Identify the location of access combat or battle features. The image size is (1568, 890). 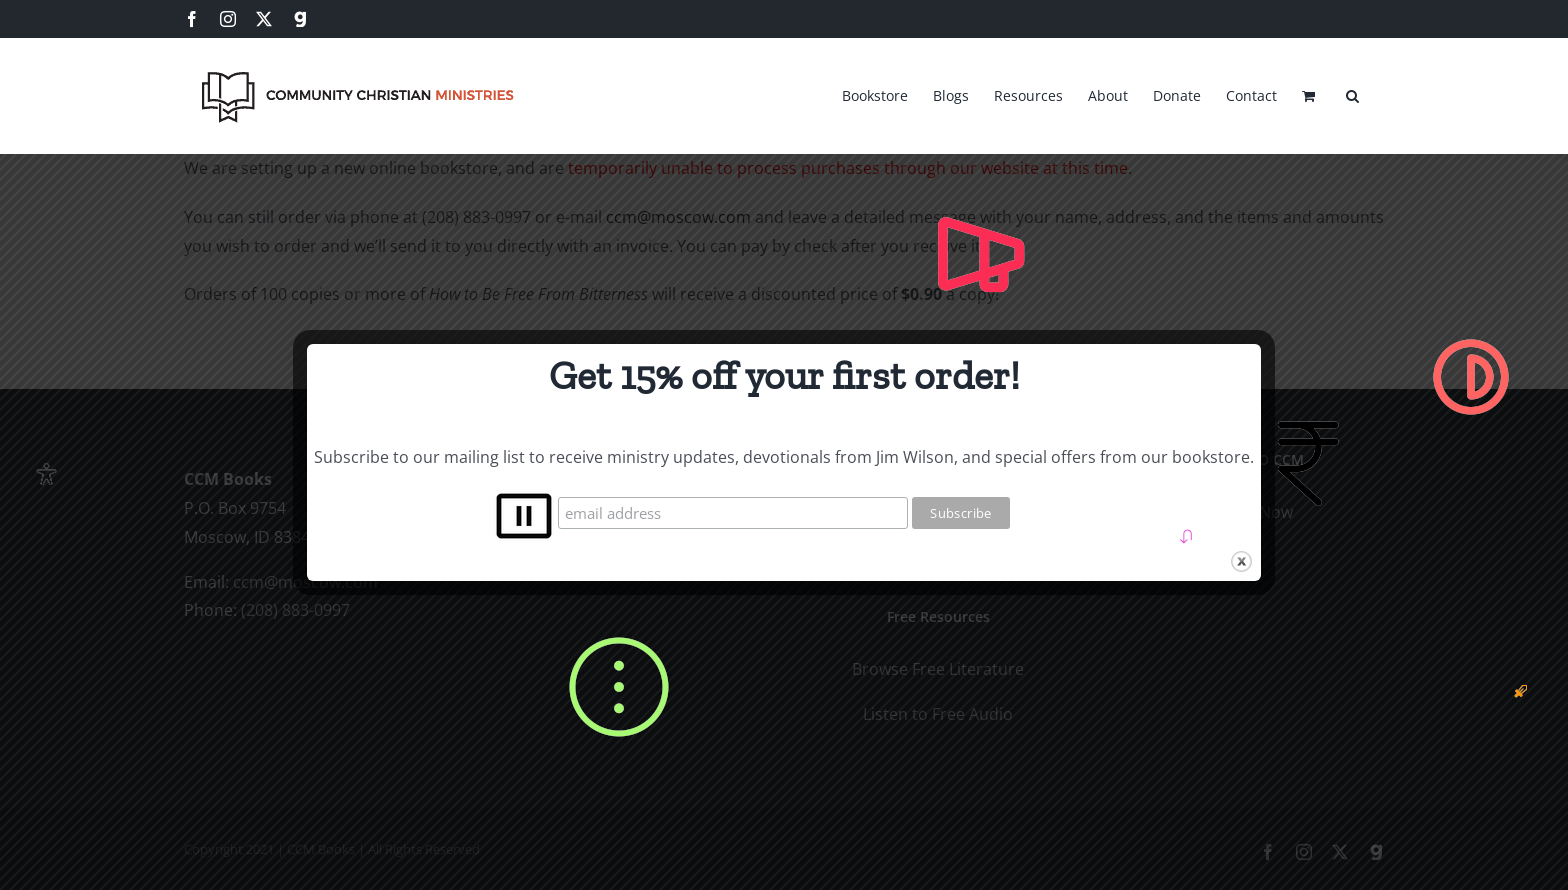
(1521, 691).